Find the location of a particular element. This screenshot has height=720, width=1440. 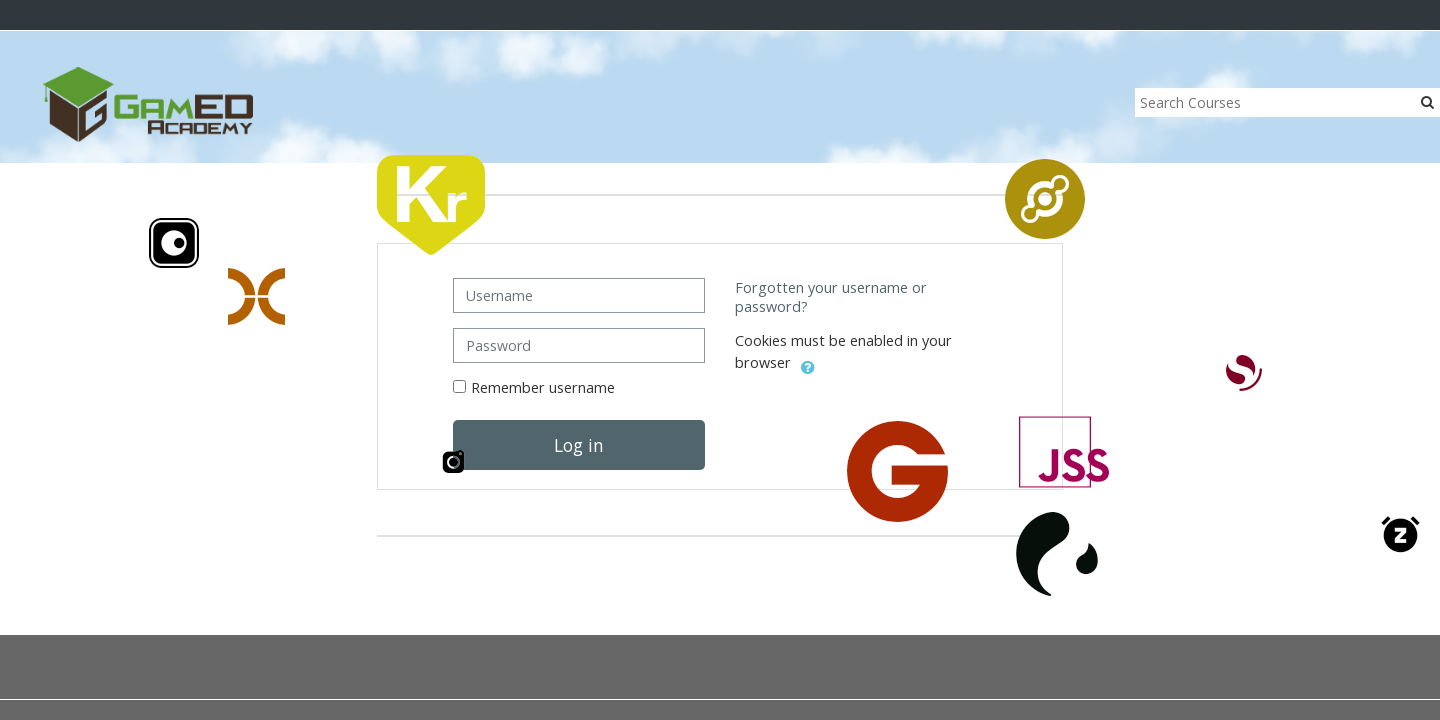

open the Groupon app is located at coordinates (897, 471).